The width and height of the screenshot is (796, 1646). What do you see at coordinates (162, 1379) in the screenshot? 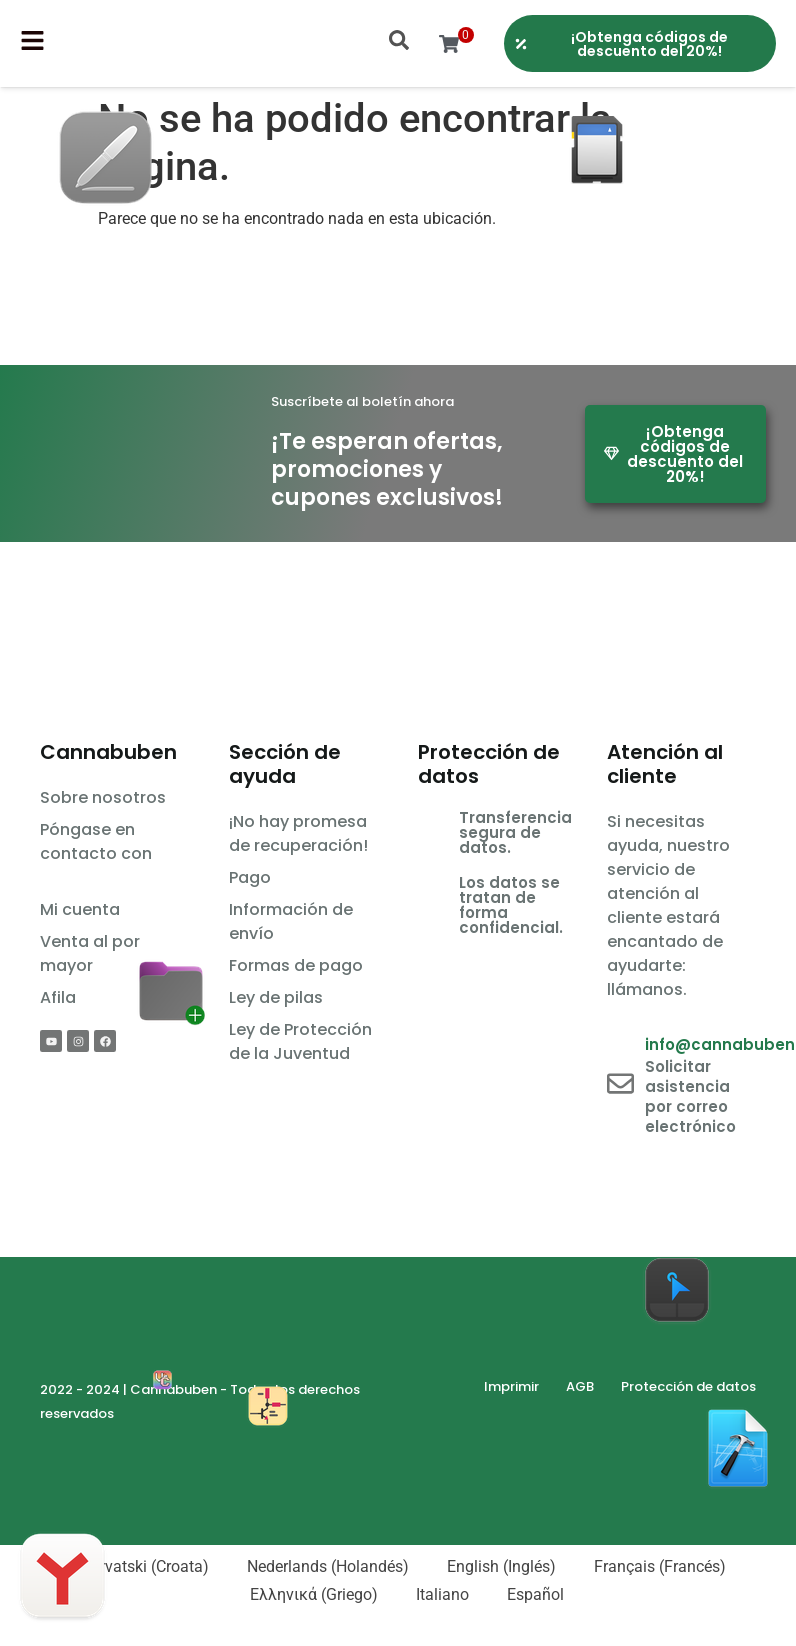
I see `open vesktop, a discord client mod` at bounding box center [162, 1379].